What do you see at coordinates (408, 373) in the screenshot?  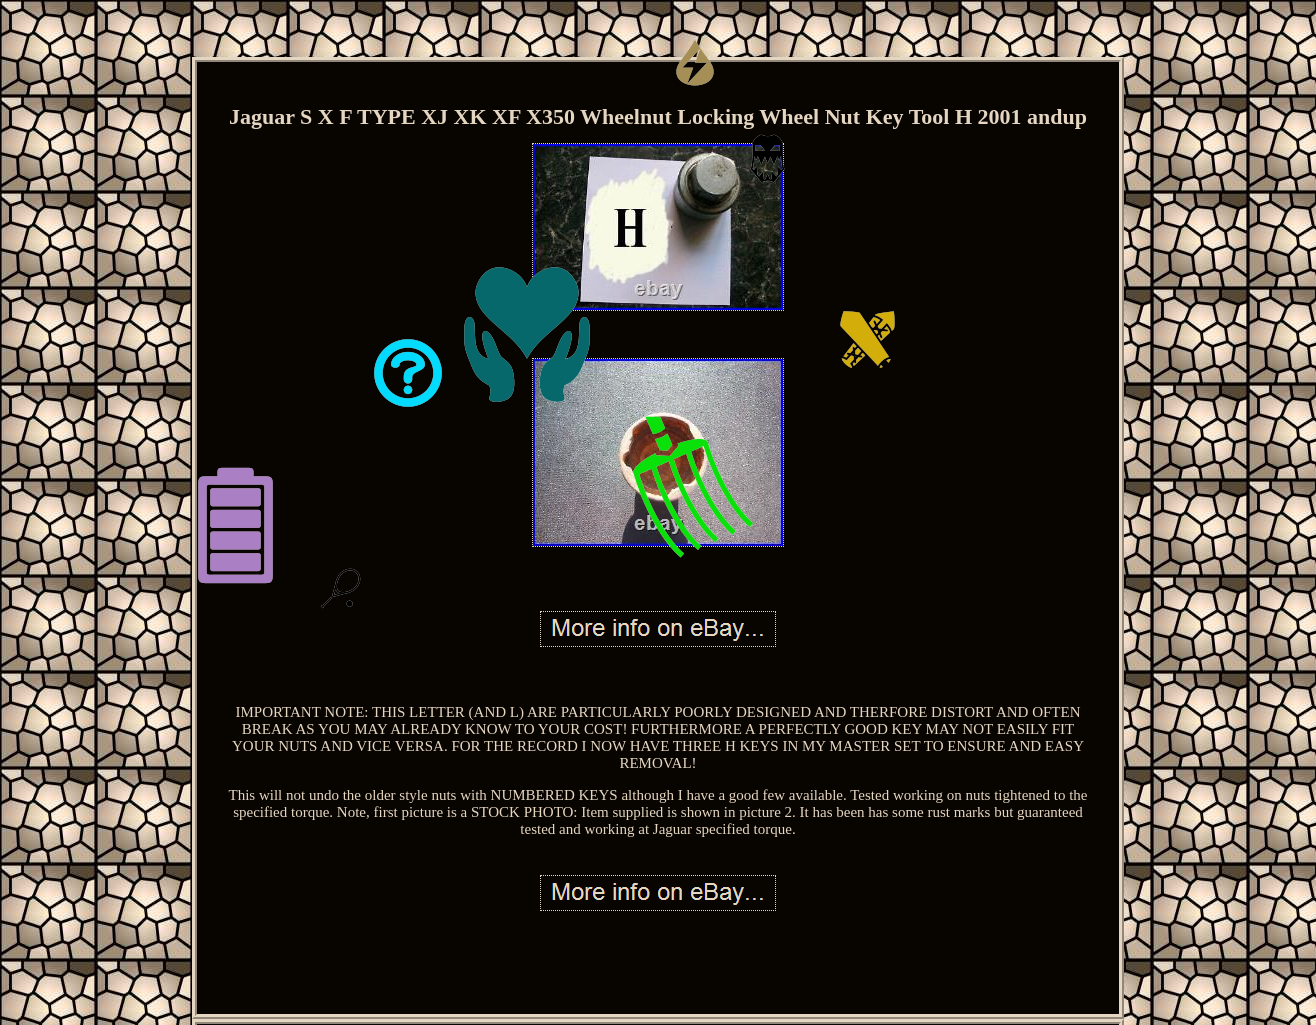 I see `access help or support documentation` at bounding box center [408, 373].